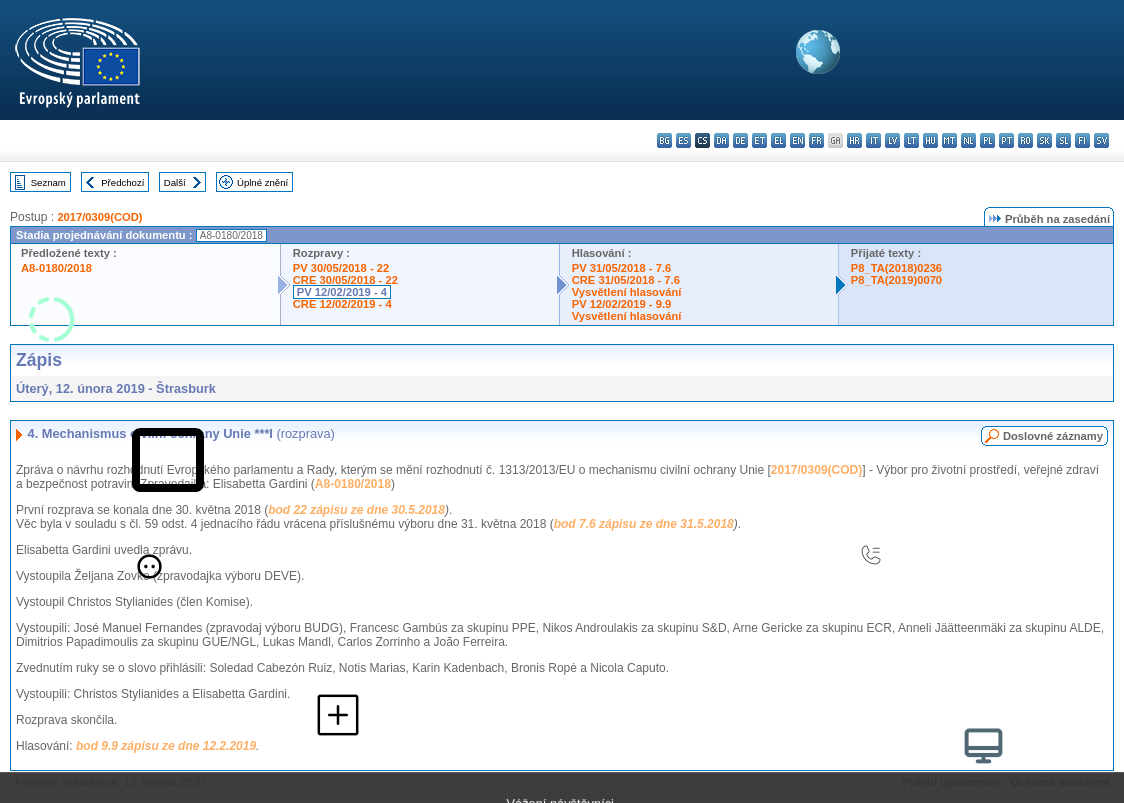 Image resolution: width=1124 pixels, height=803 pixels. I want to click on view contact list or phone directory, so click(871, 554).